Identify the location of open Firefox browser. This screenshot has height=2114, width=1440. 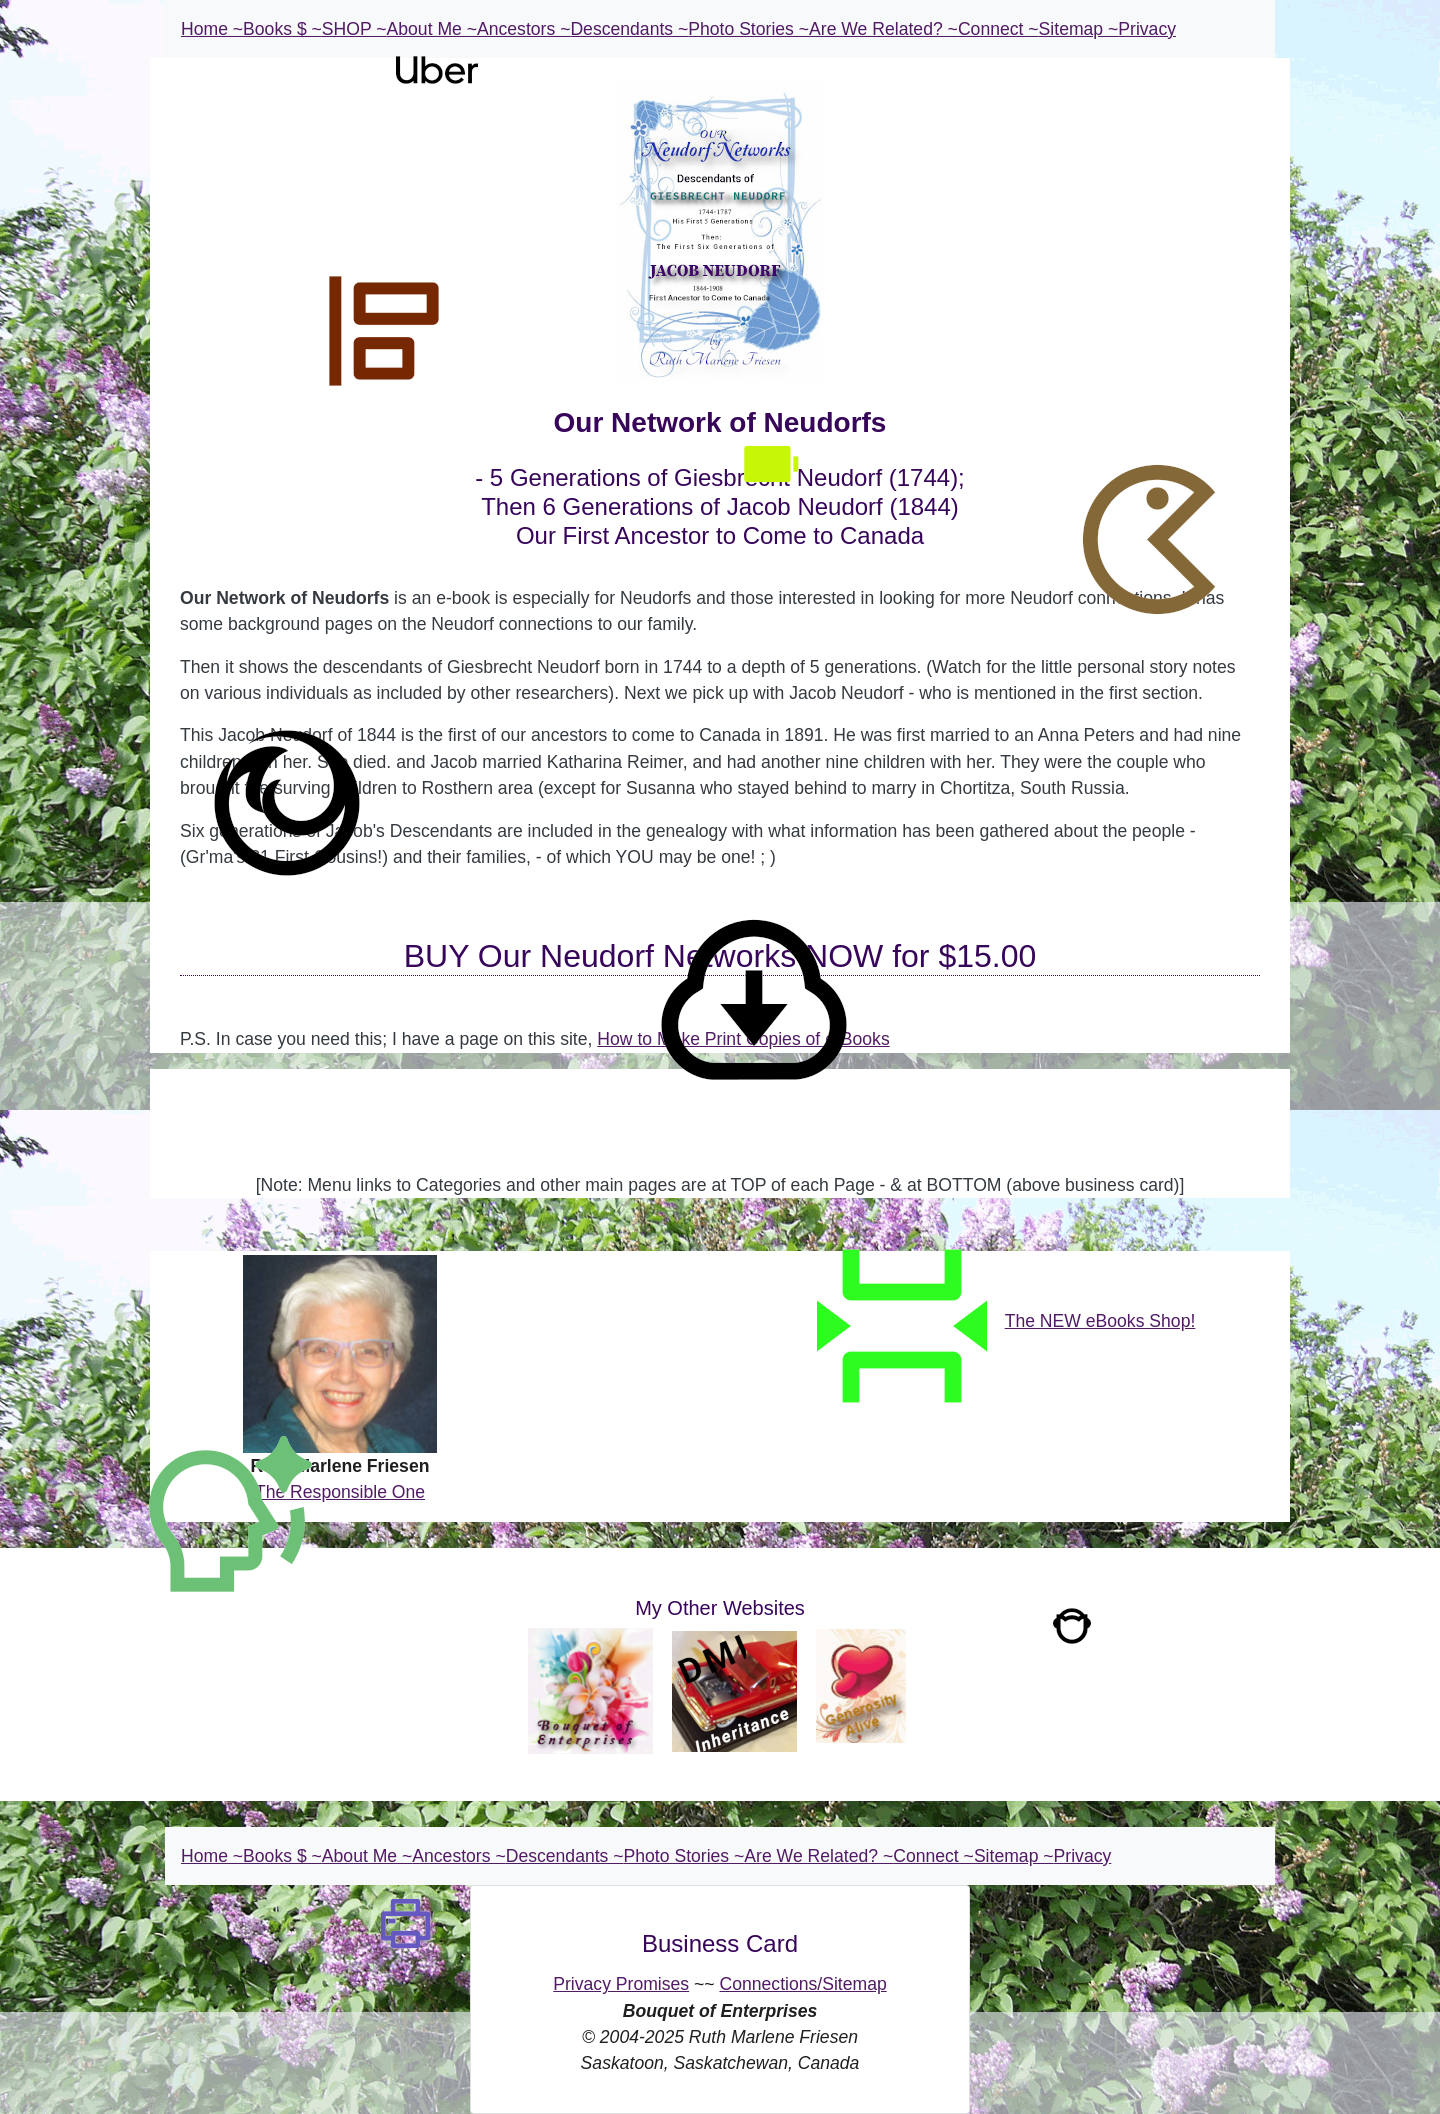
(287, 803).